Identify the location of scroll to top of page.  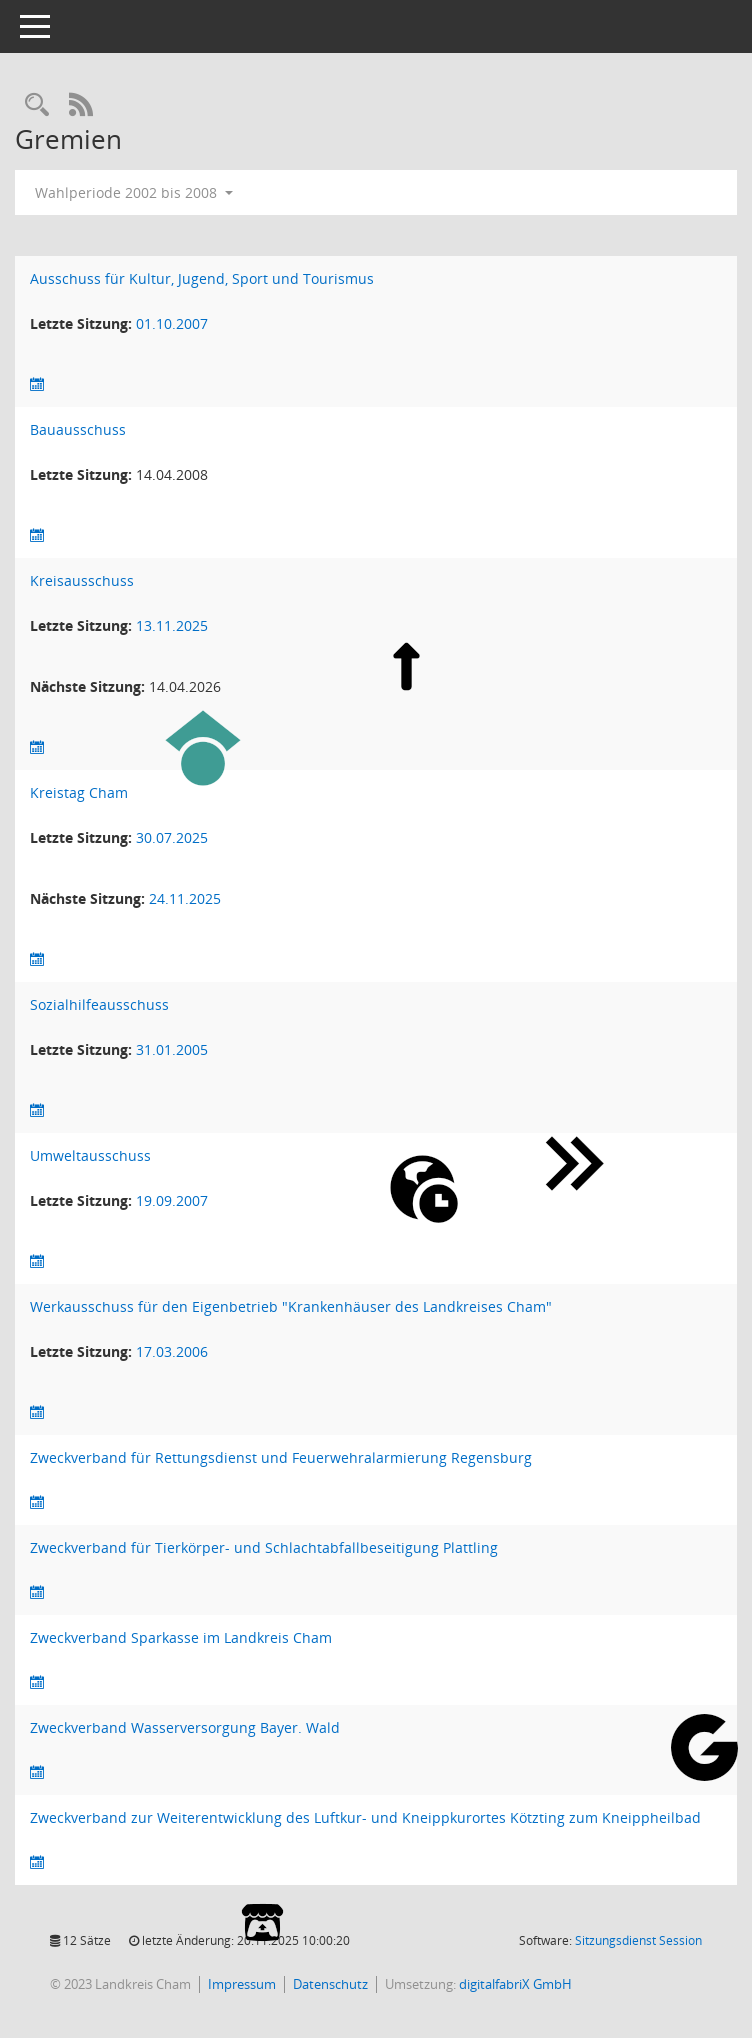
(406, 666).